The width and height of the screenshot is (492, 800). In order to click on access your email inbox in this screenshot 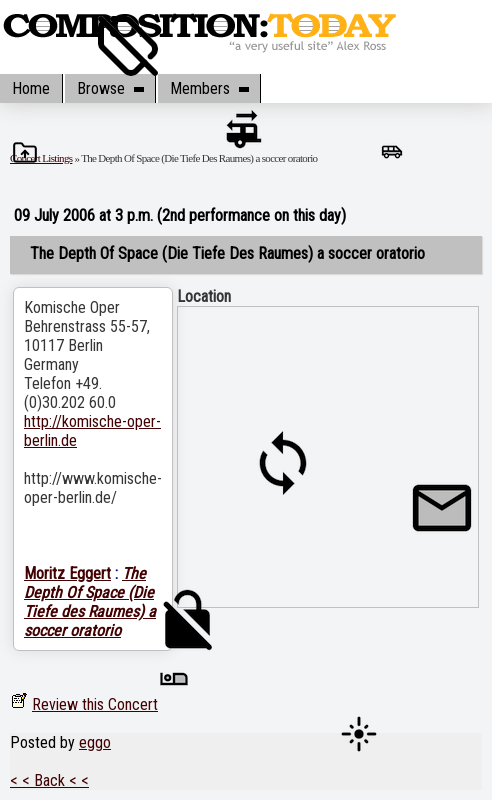, I will do `click(442, 508)`.